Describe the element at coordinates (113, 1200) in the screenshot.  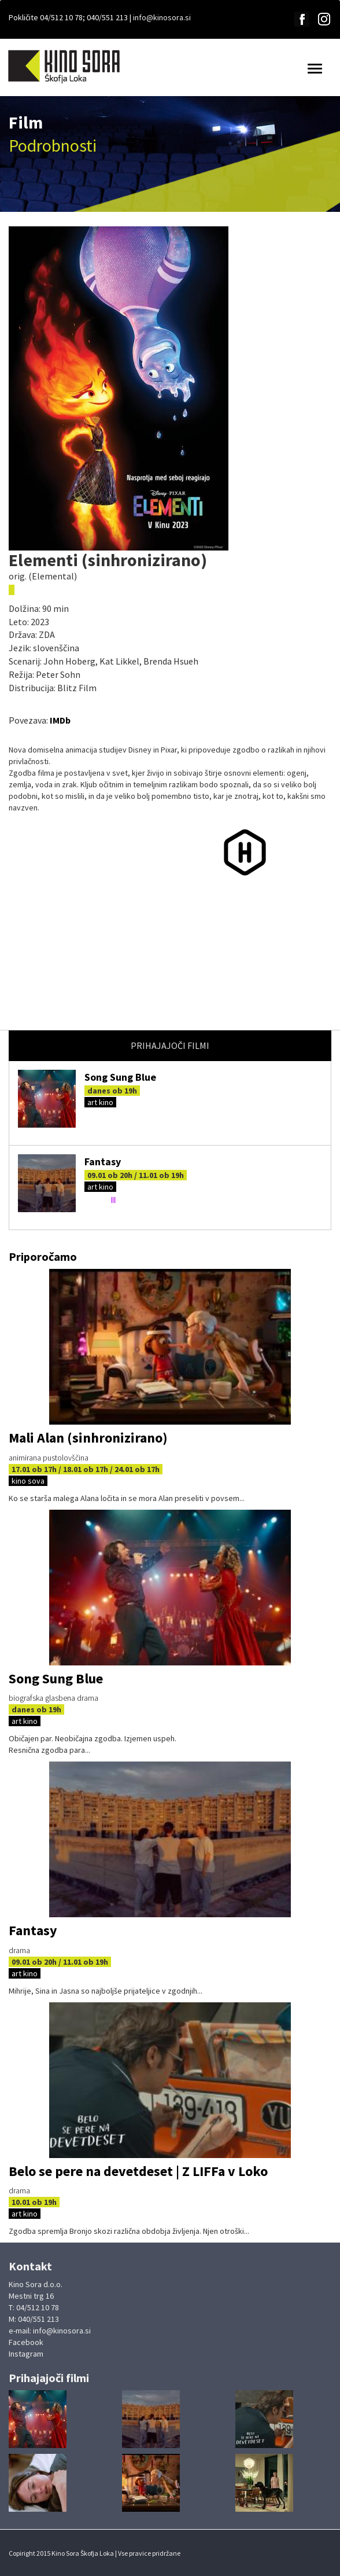
I see `indicates a count of three` at that location.